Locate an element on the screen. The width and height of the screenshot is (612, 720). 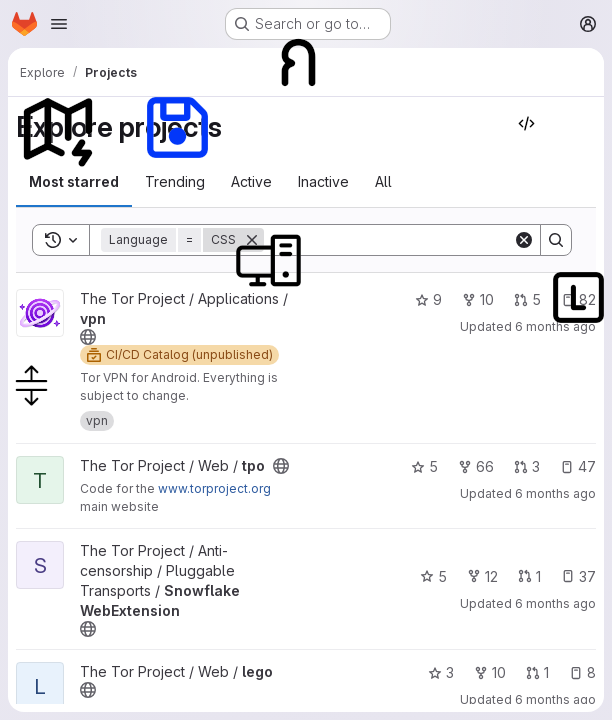
indicates a label or list view option is located at coordinates (578, 297).